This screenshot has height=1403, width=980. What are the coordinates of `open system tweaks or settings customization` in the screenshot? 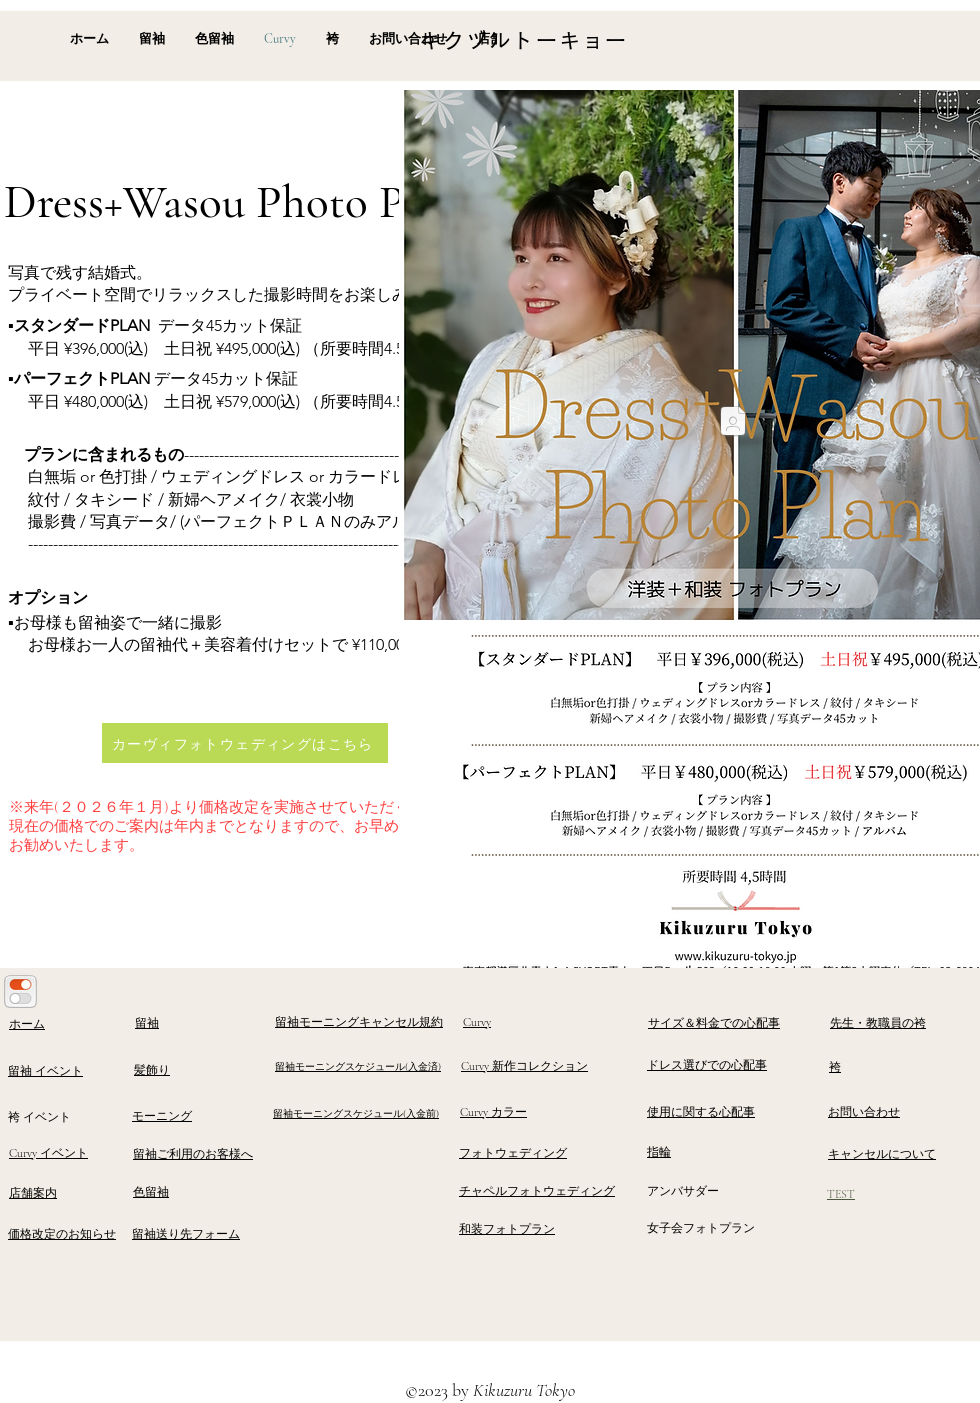 It's located at (20, 991).